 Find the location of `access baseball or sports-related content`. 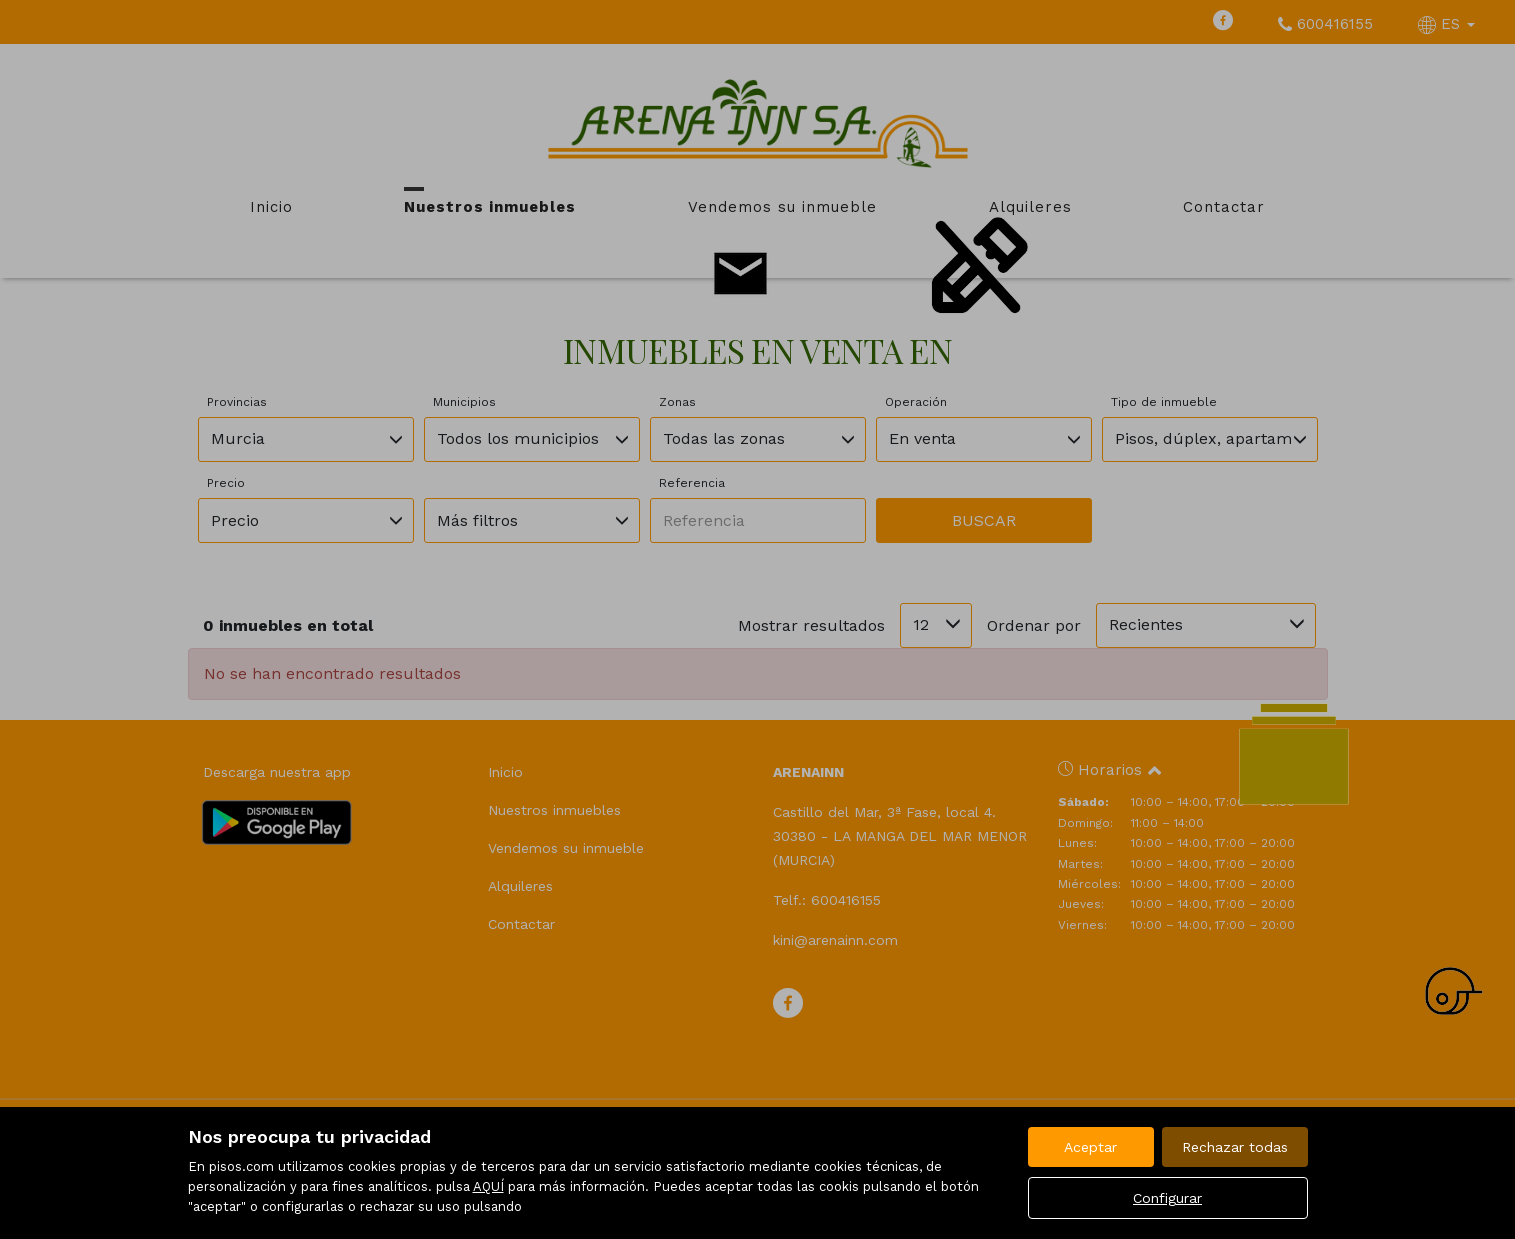

access baseball or sports-related content is located at coordinates (1452, 992).